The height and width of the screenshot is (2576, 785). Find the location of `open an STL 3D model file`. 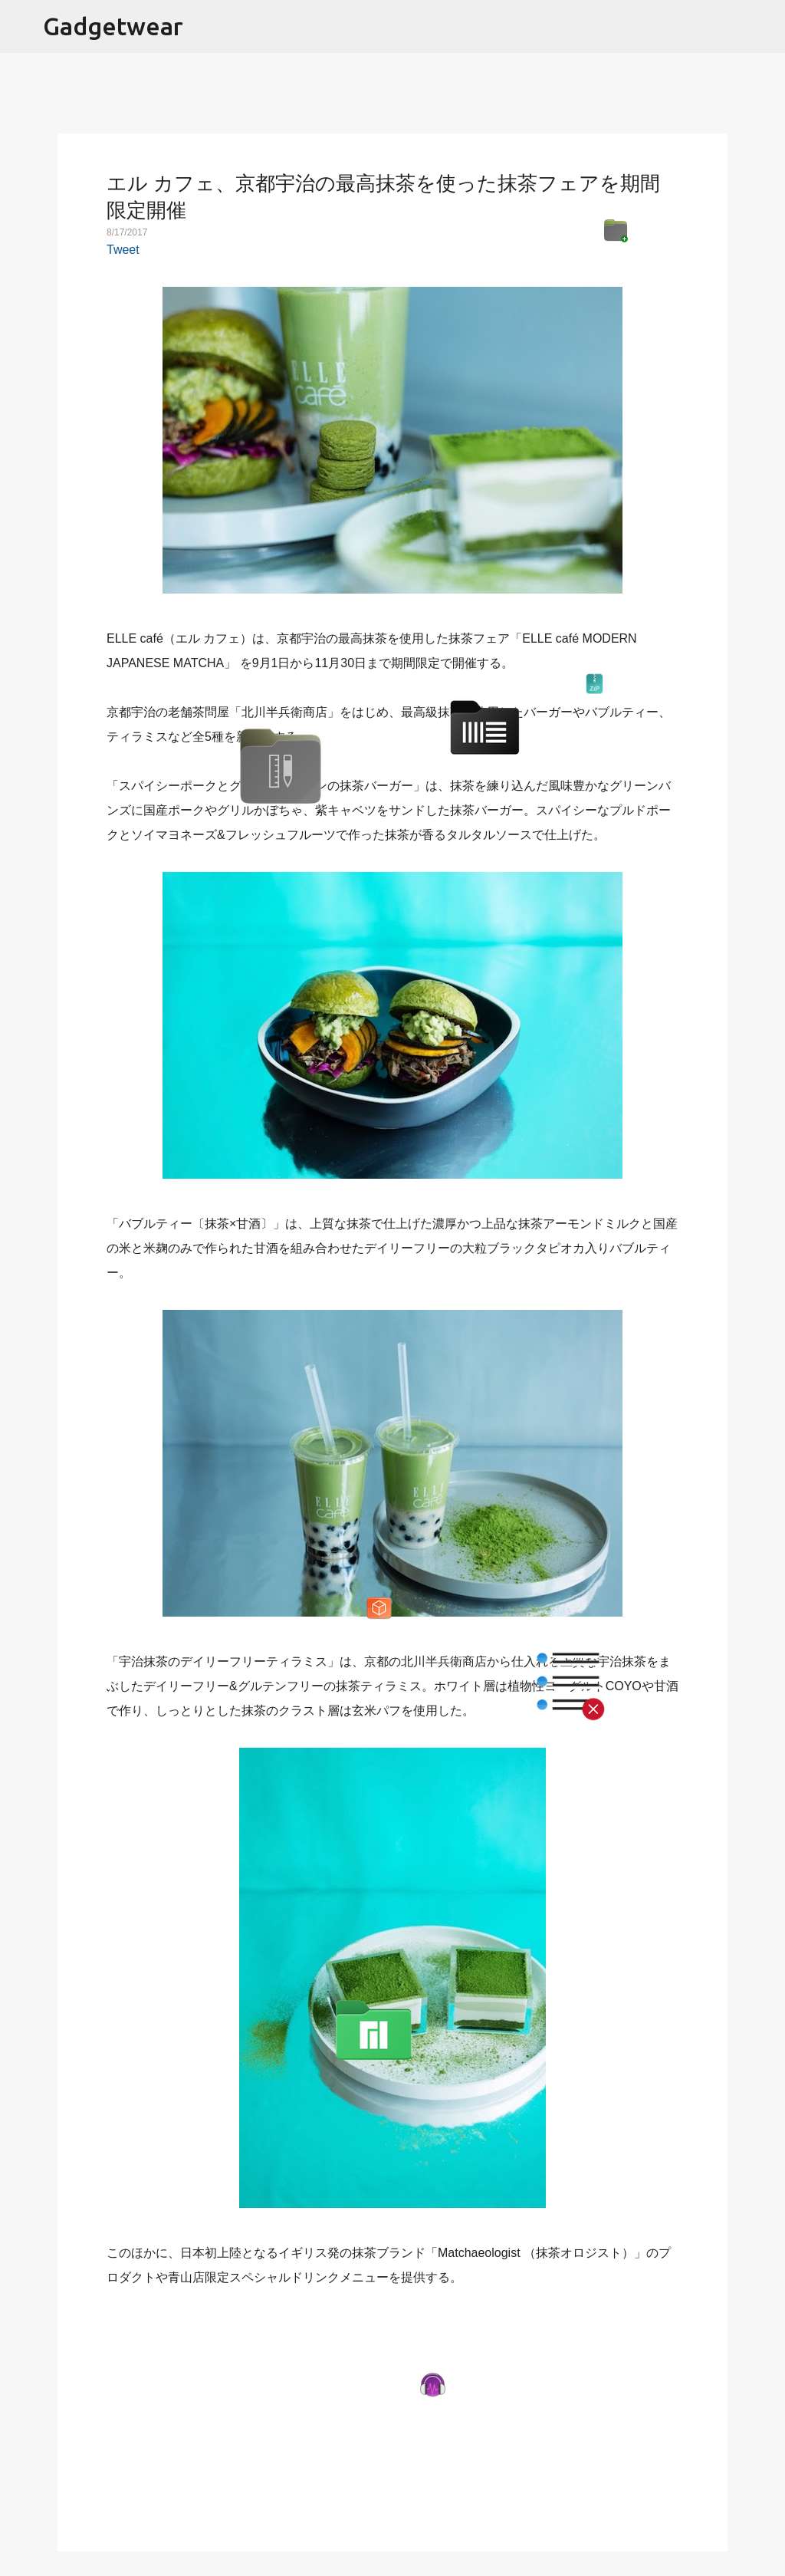

open an STL 3D model file is located at coordinates (379, 1607).